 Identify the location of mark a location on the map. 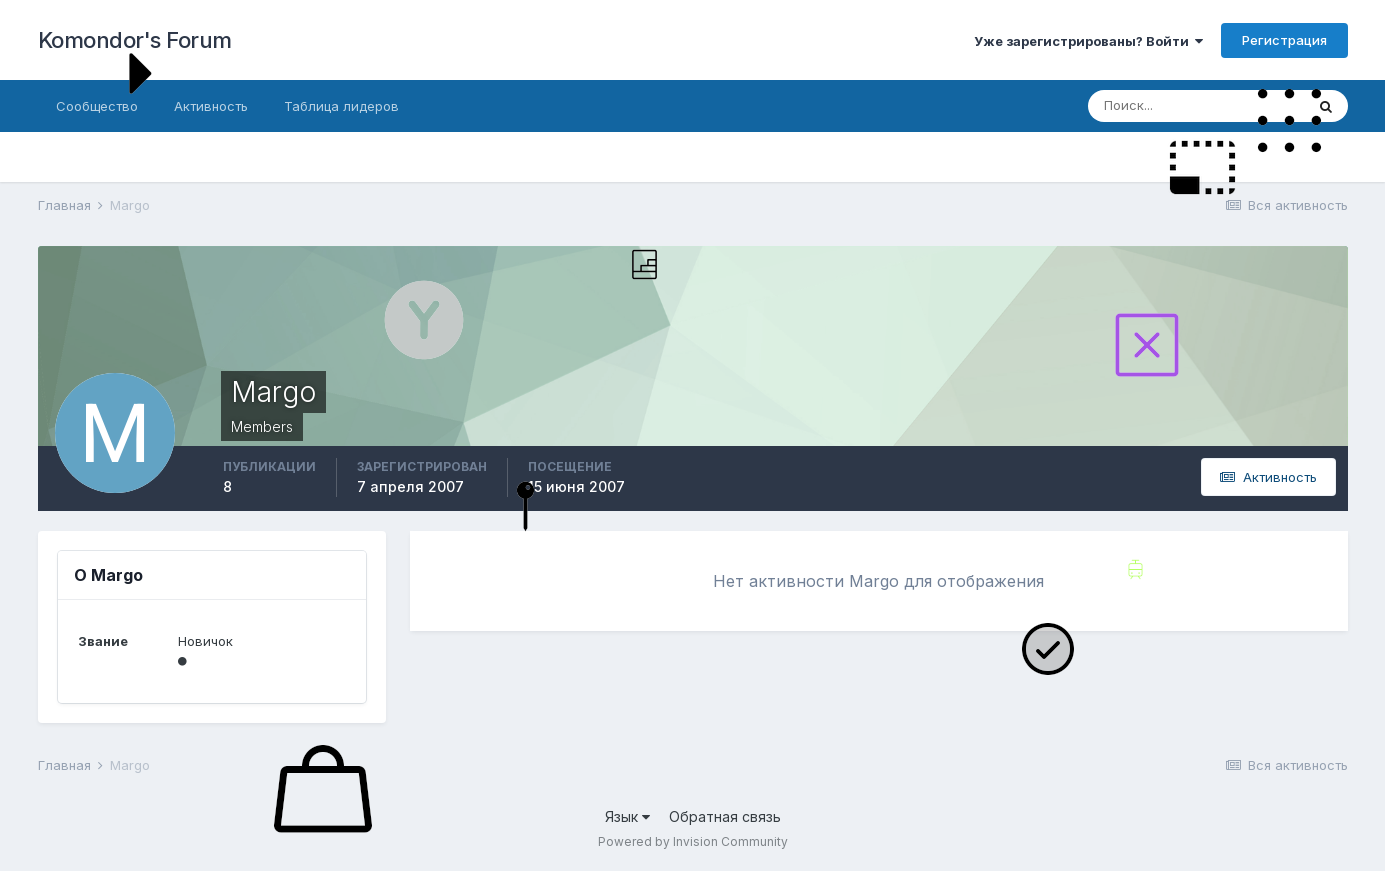
(525, 506).